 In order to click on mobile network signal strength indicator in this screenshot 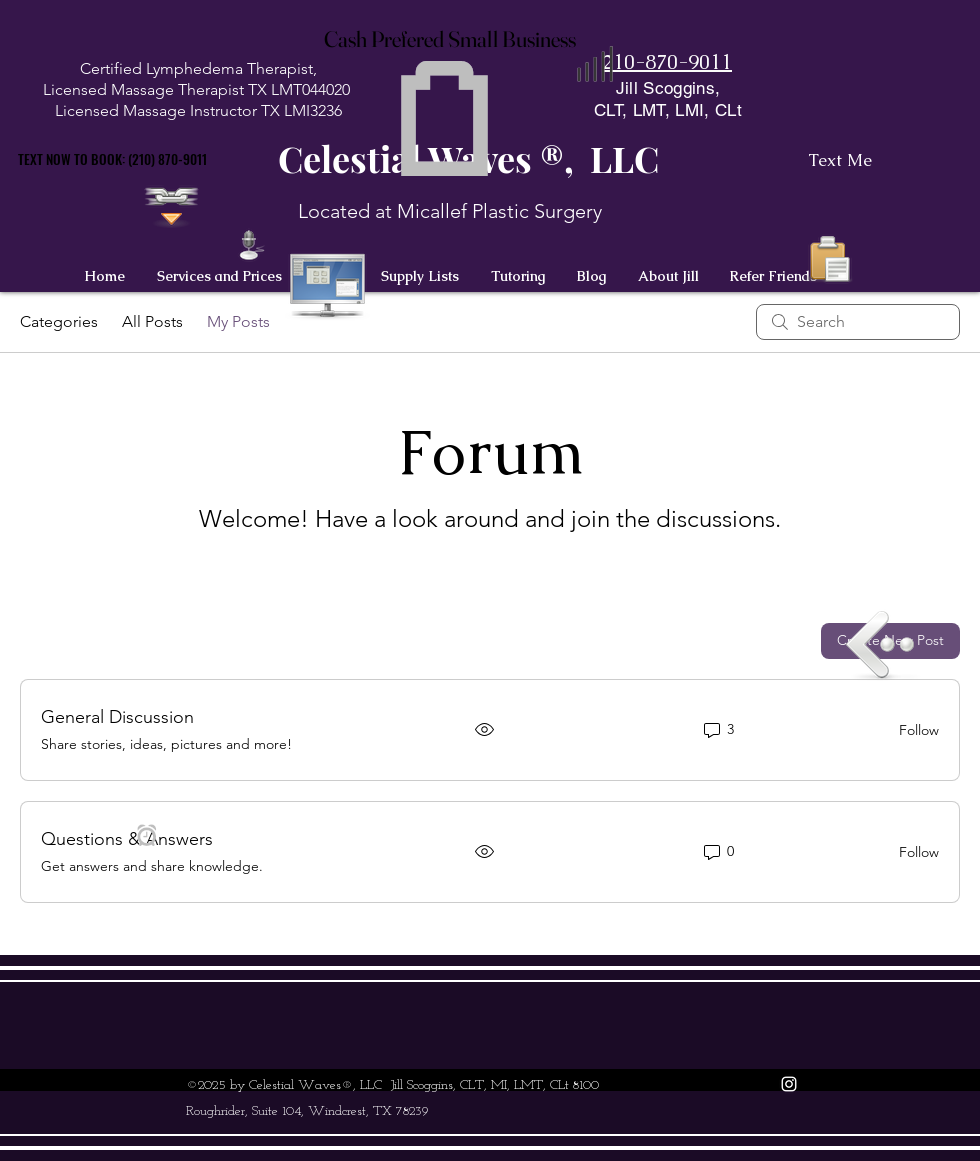, I will do `click(596, 62)`.